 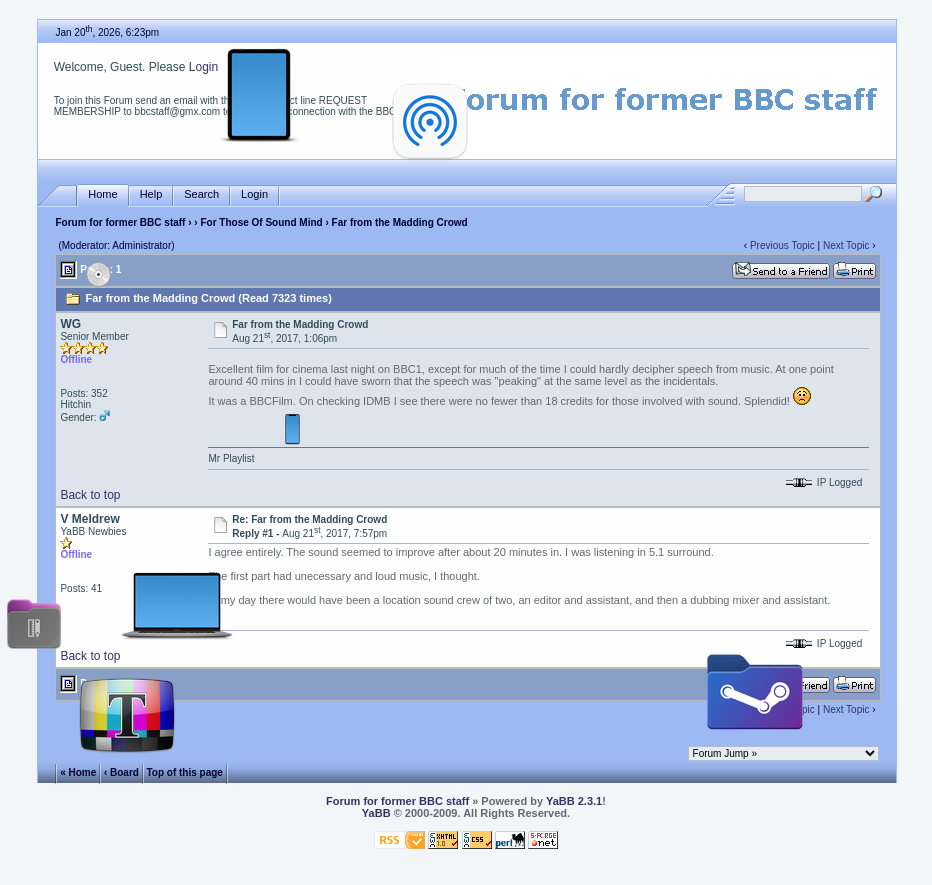 I want to click on iPhone 11 Pro device icon, so click(x=292, y=429).